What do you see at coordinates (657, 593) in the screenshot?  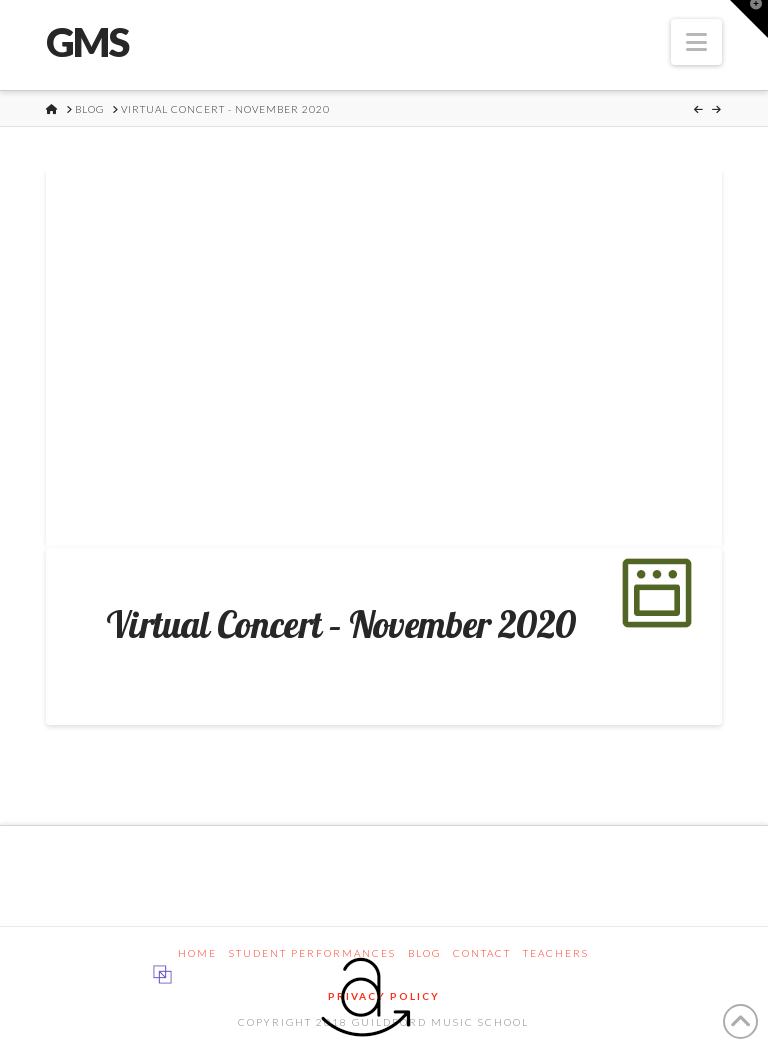 I see `access kitchen or cooking appliance controls` at bounding box center [657, 593].